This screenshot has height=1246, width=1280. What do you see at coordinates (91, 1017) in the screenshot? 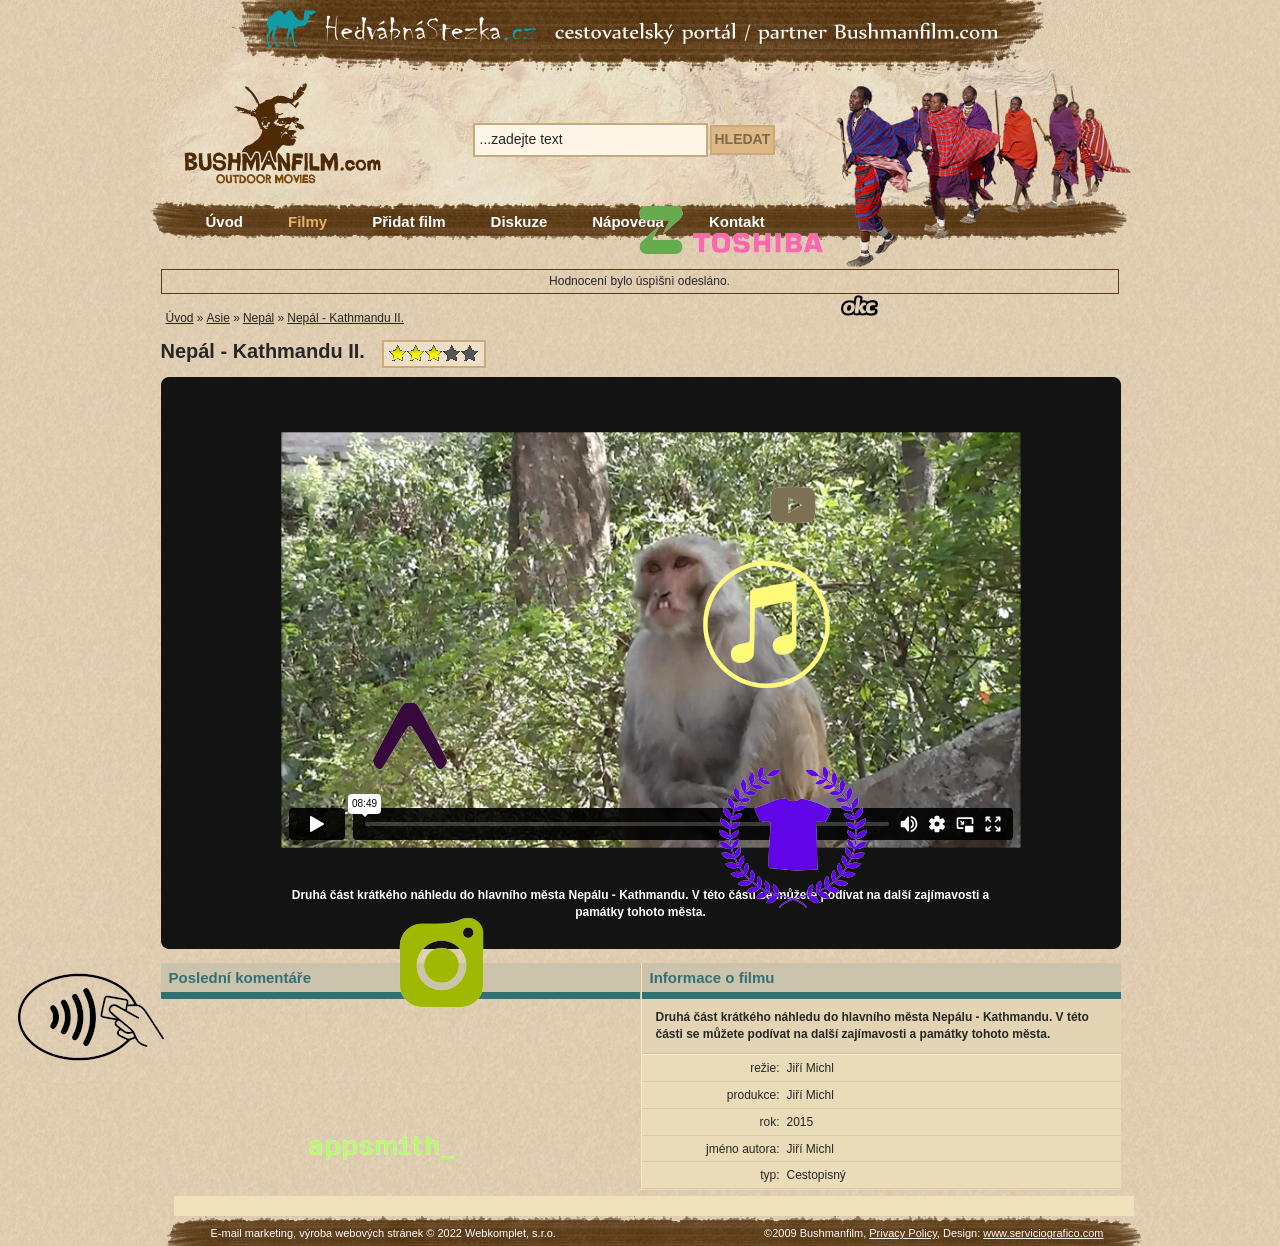
I see `indicates contactless payment is accepted` at bounding box center [91, 1017].